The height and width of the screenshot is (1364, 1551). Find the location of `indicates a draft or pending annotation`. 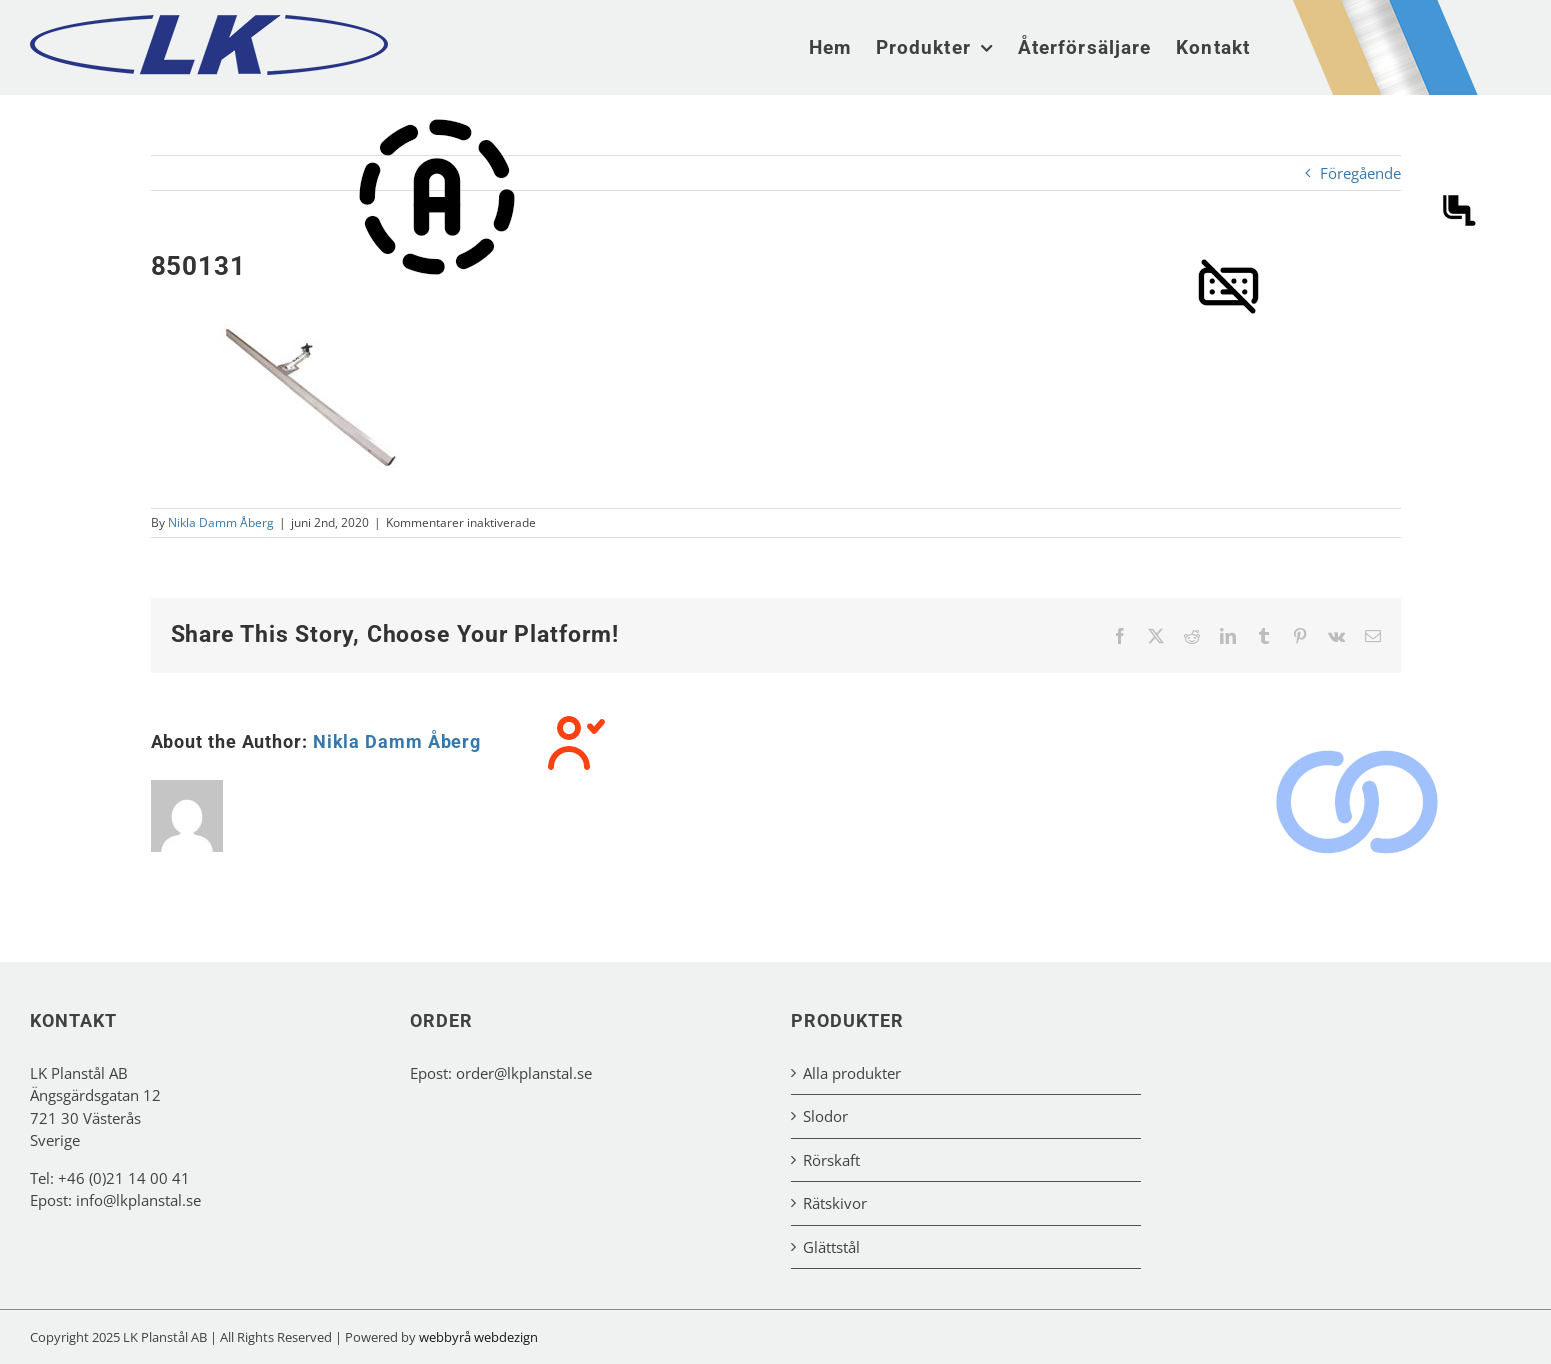

indicates a draft or pending annotation is located at coordinates (437, 197).